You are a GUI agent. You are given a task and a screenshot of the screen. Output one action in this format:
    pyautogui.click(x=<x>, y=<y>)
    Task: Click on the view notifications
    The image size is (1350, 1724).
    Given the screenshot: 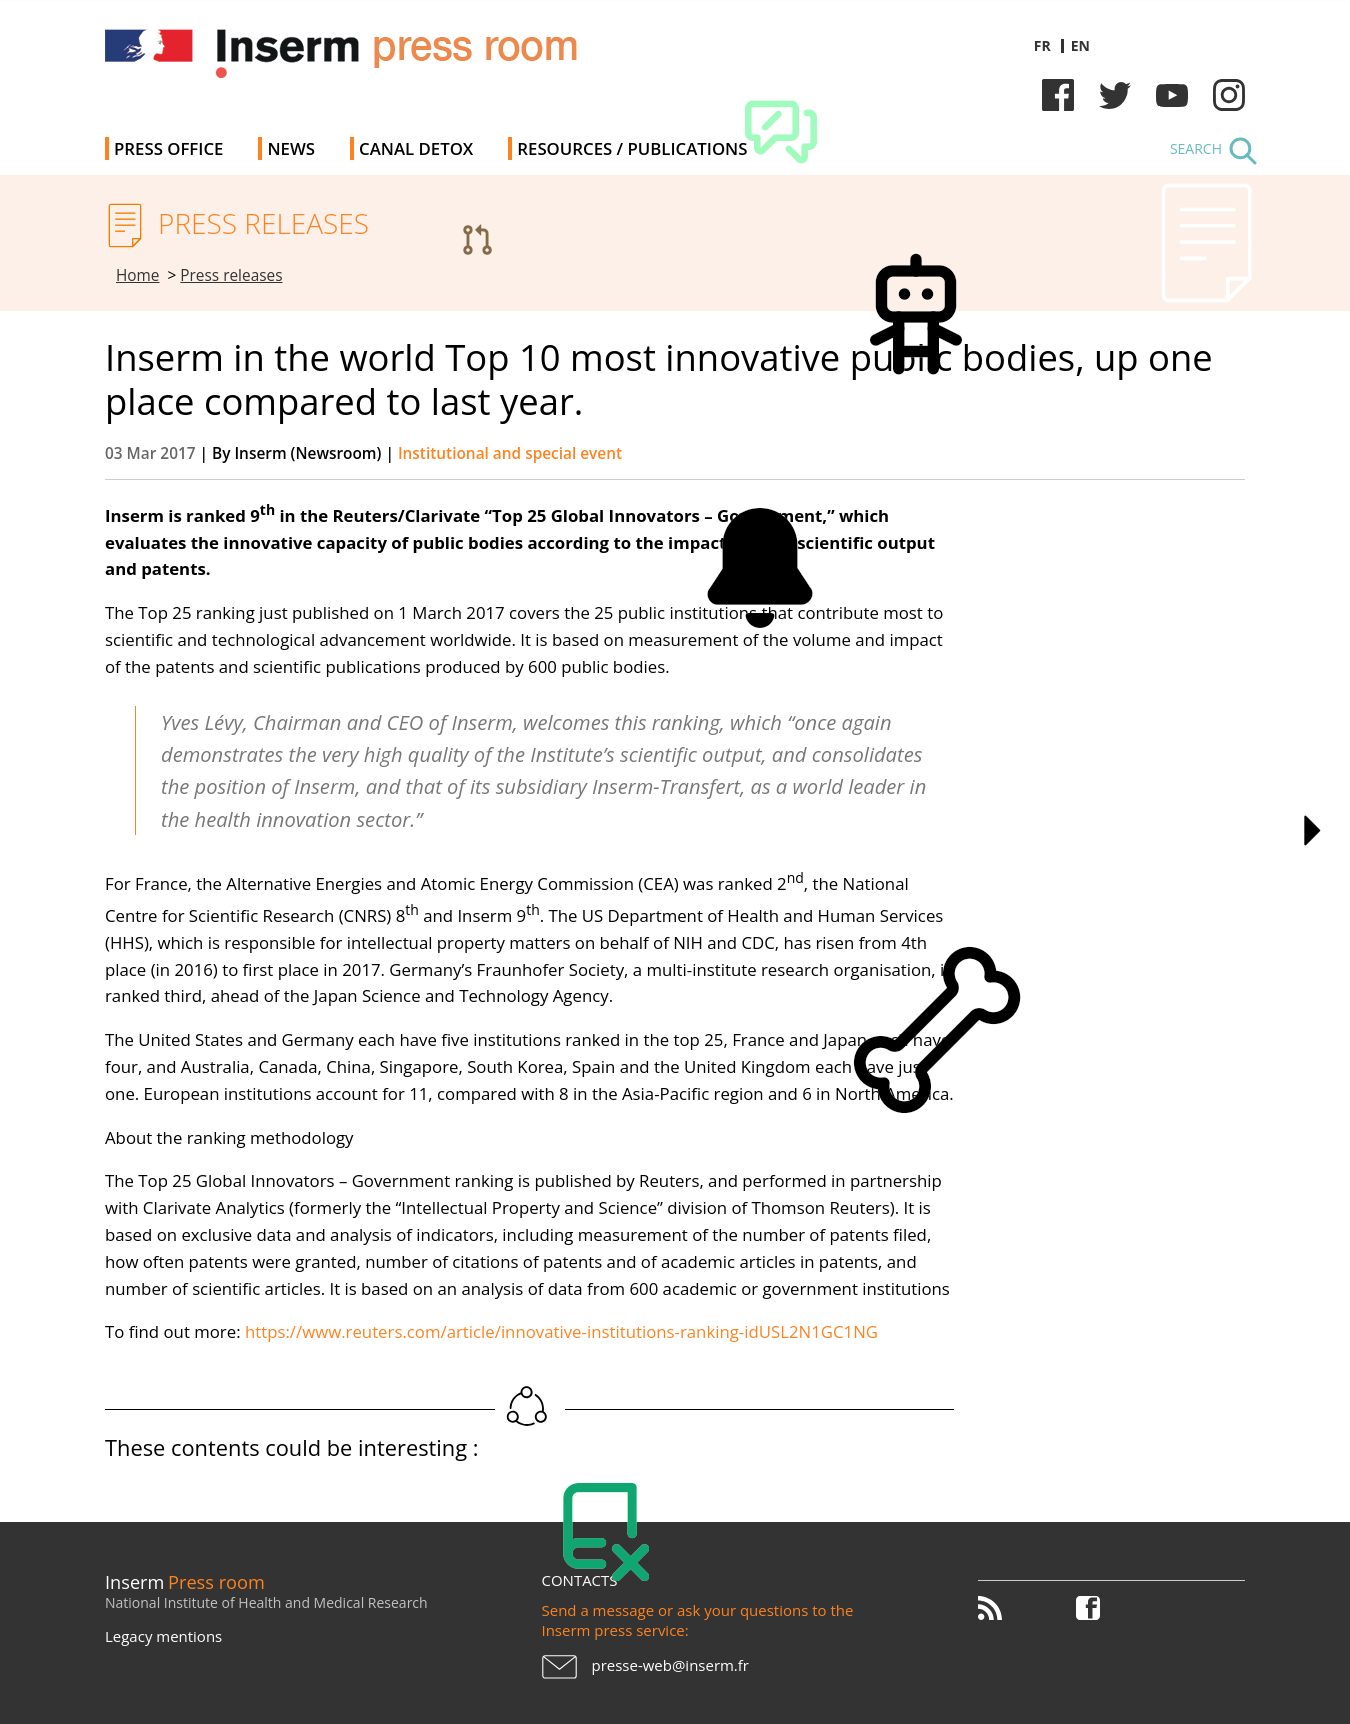 What is the action you would take?
    pyautogui.click(x=760, y=568)
    